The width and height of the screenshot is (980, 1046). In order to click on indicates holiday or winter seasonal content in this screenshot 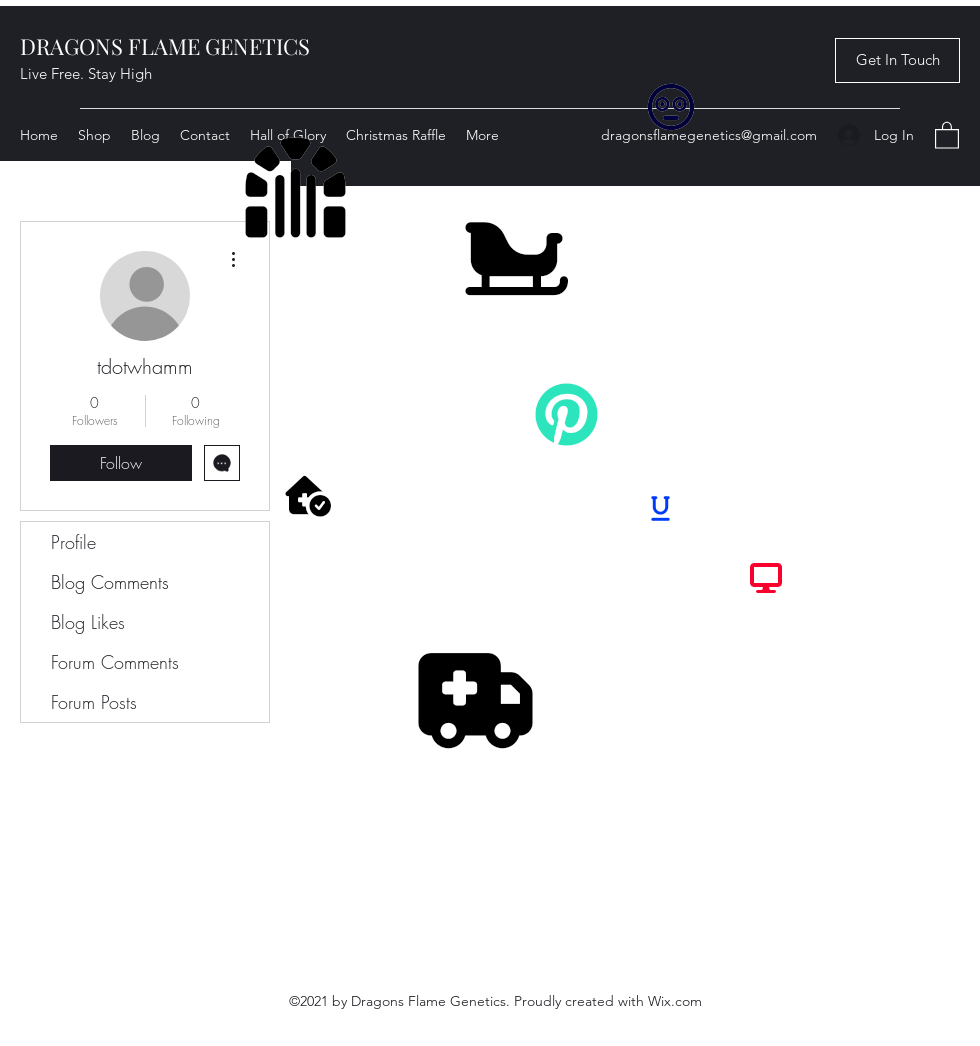, I will do `click(514, 260)`.